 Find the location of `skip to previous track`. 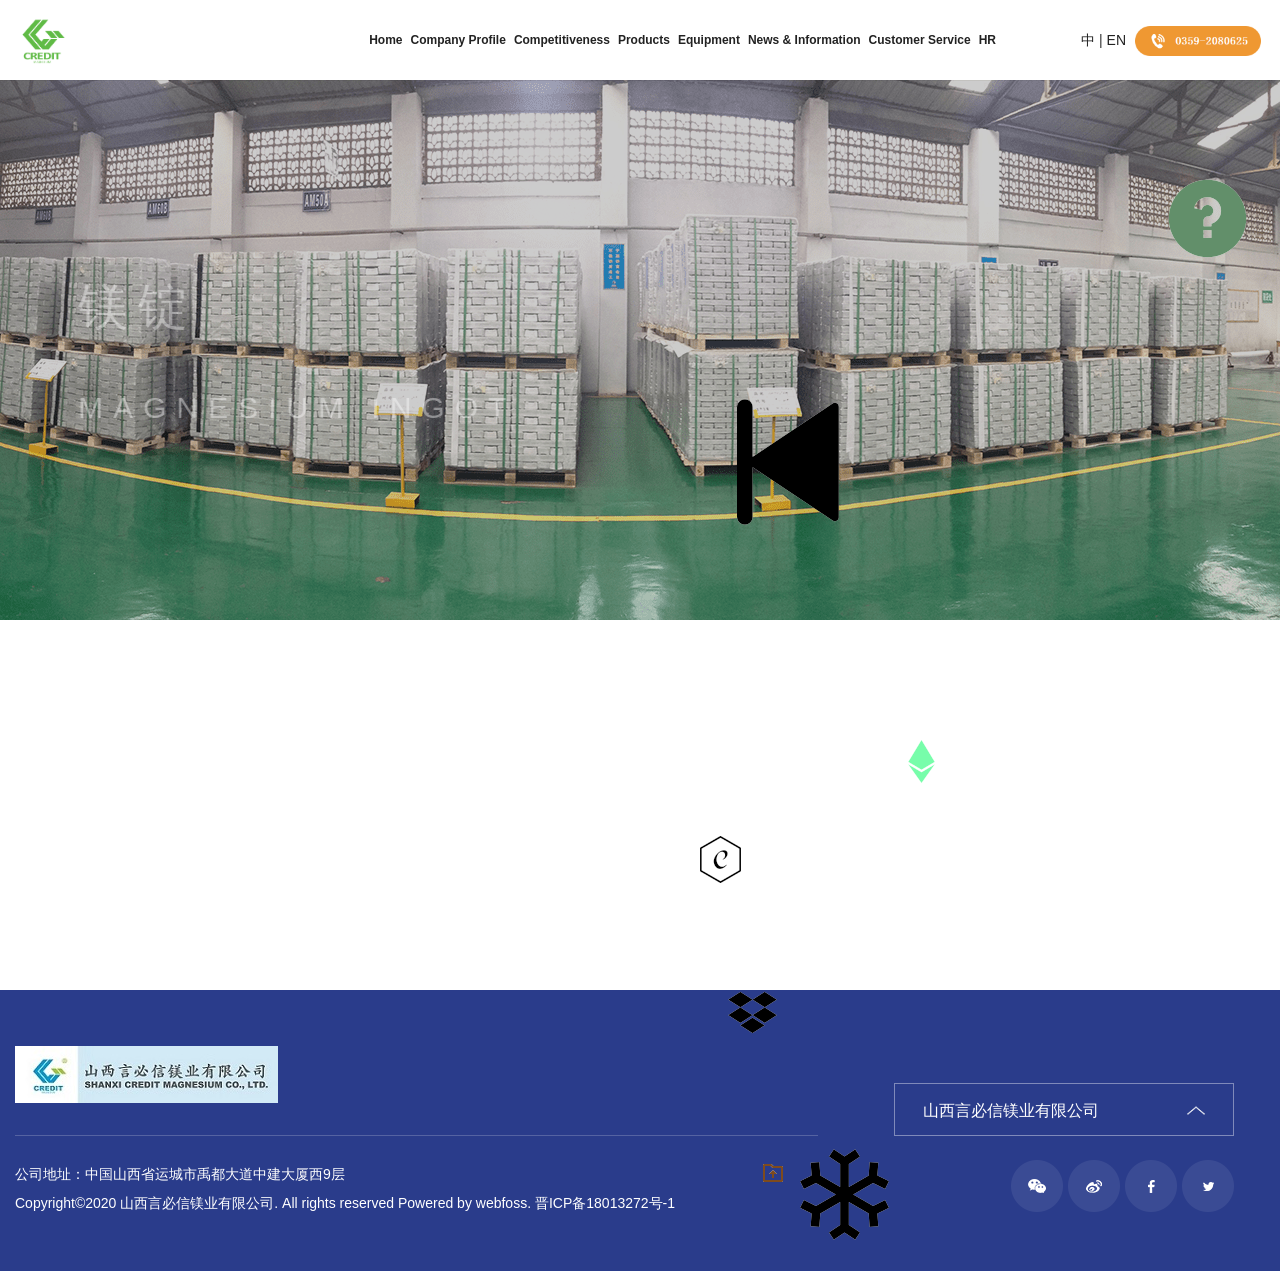

skip to previous track is located at coordinates (784, 462).